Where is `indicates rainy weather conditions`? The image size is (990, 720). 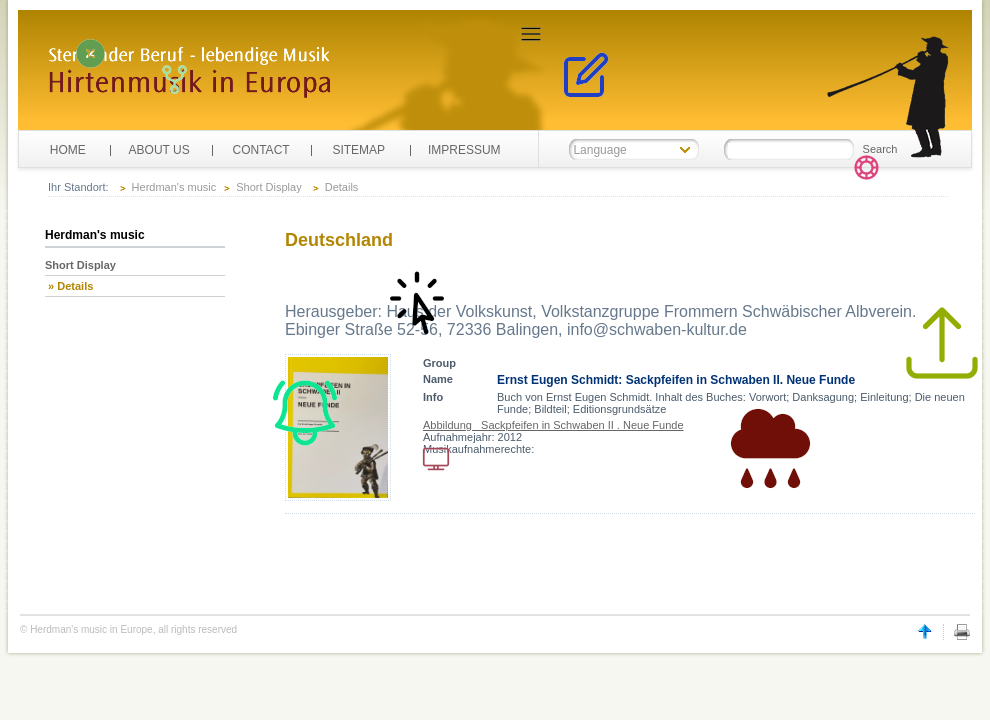 indicates rainy weather conditions is located at coordinates (770, 448).